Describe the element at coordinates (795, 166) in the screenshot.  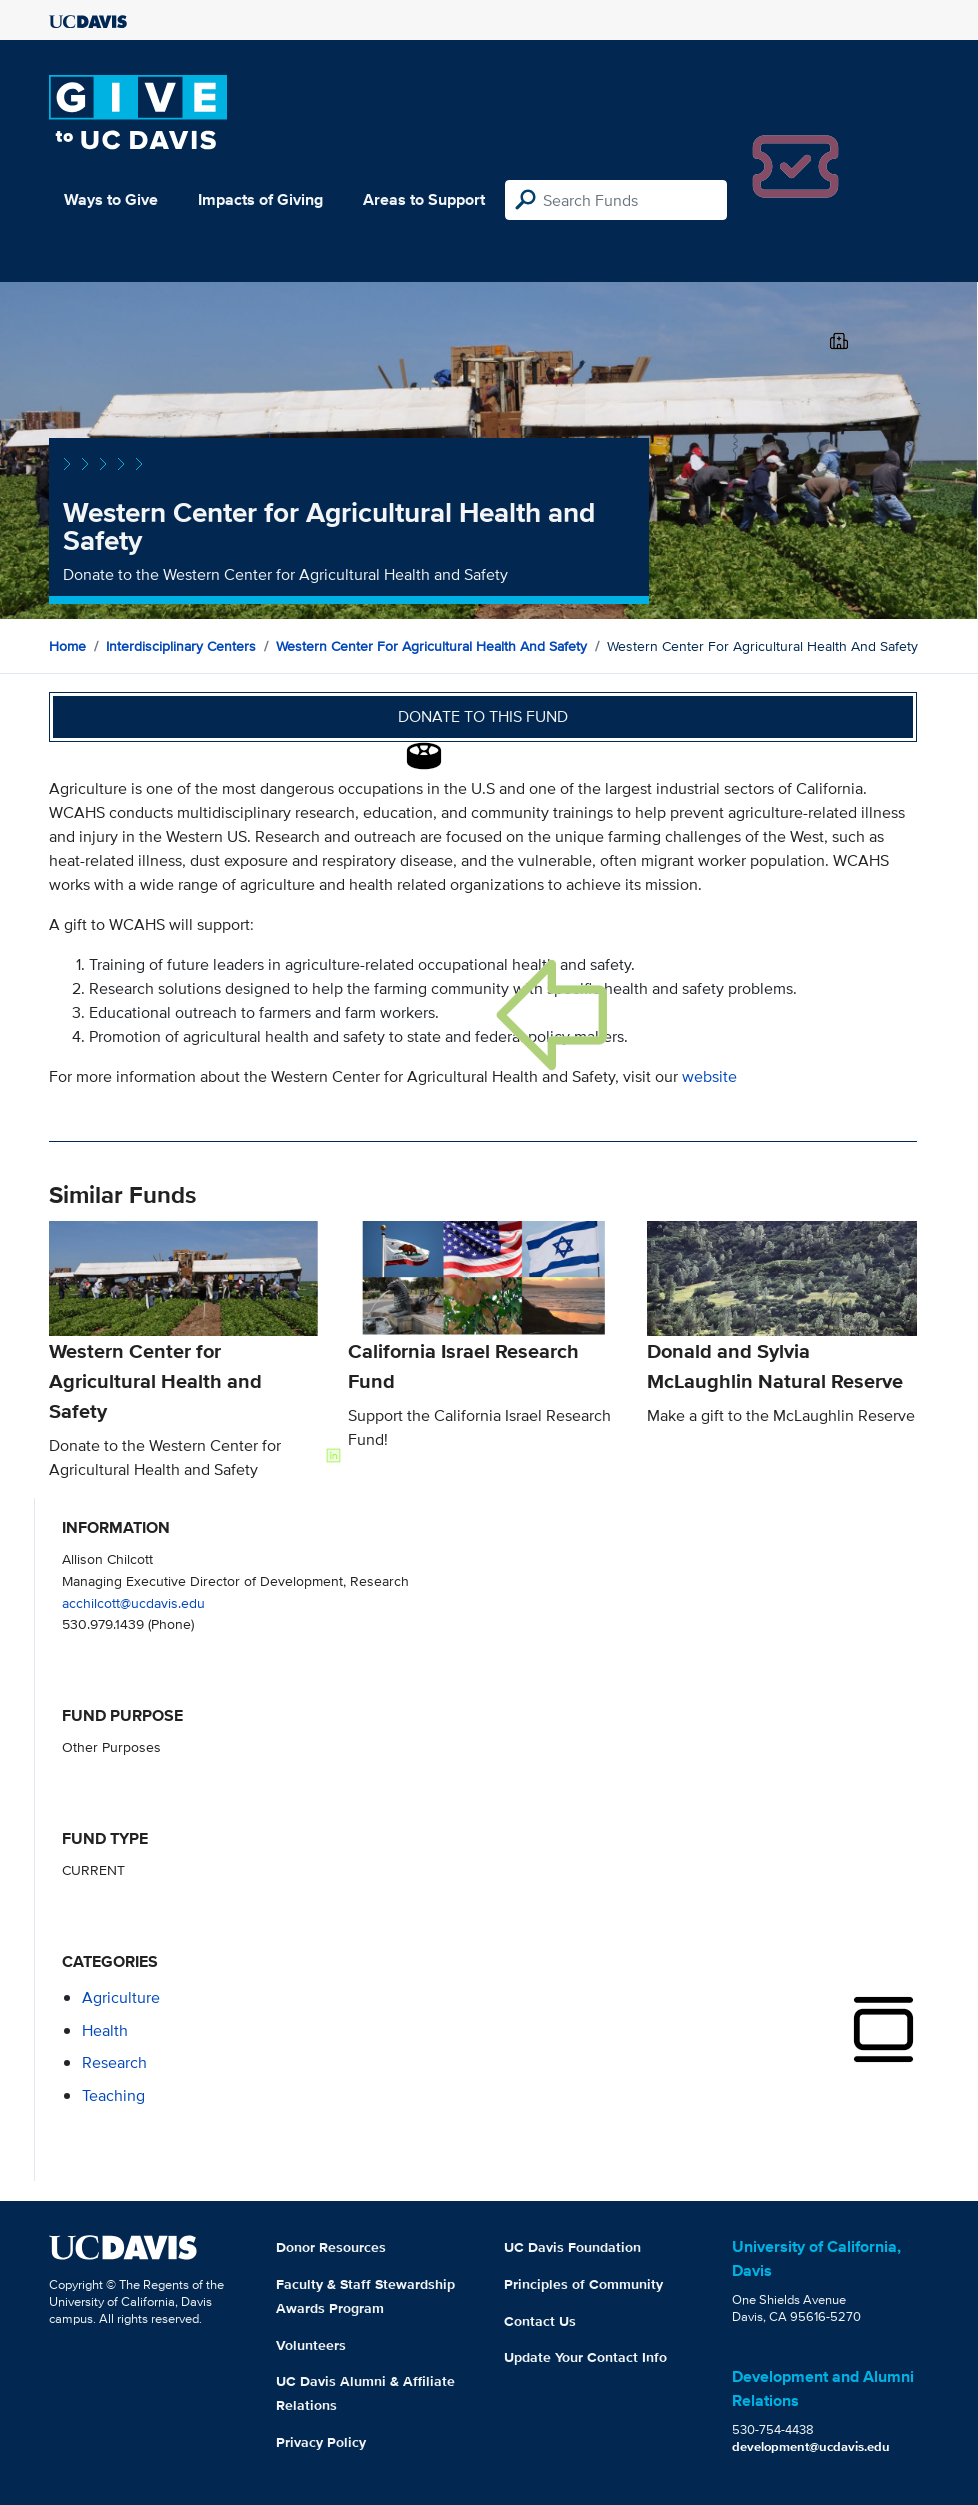
I see `confirmed ticket or booking` at that location.